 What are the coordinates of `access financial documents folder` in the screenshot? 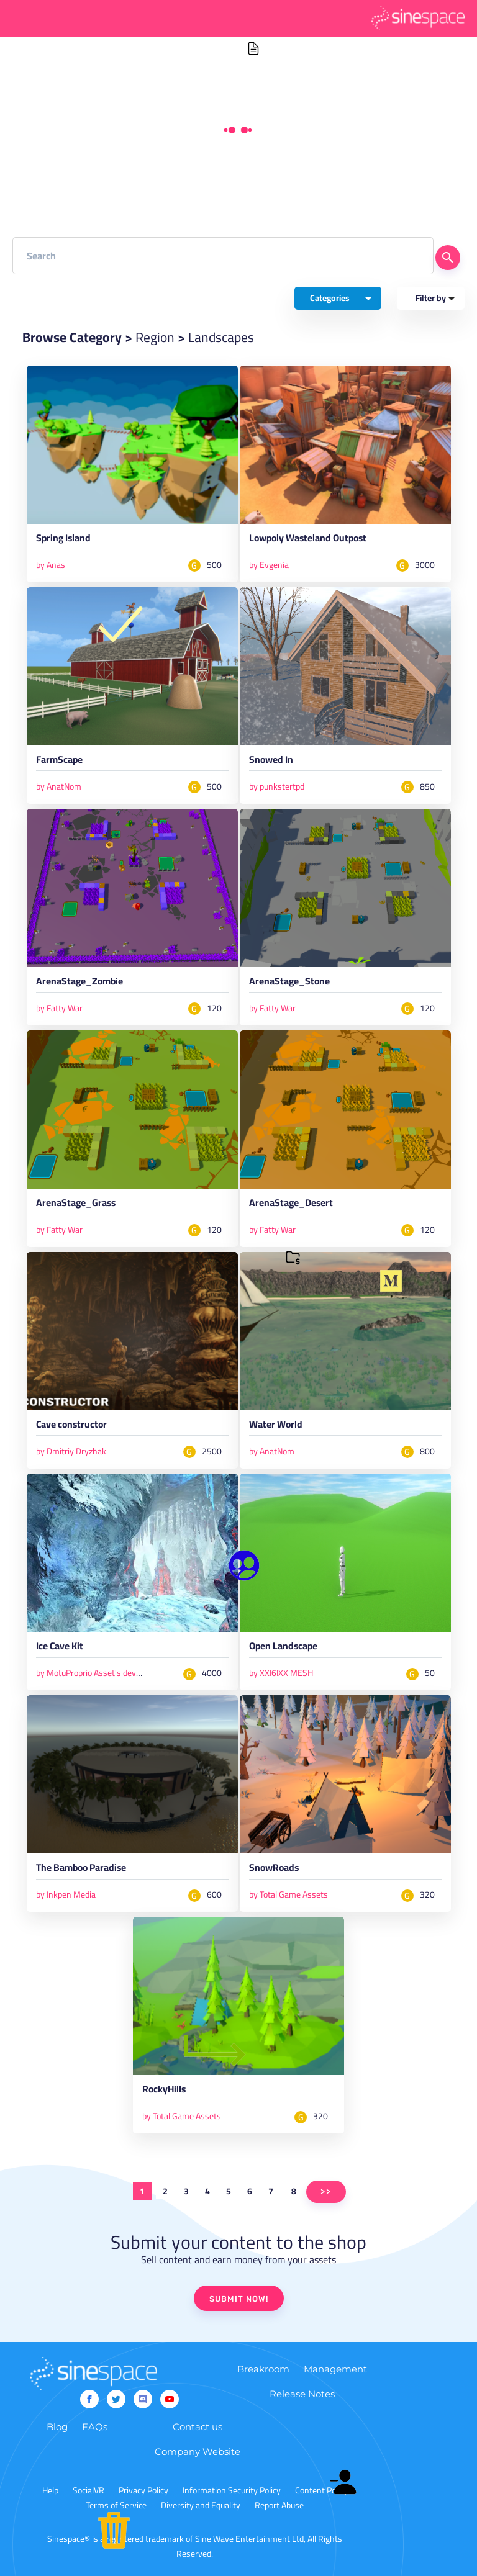 It's located at (293, 1257).